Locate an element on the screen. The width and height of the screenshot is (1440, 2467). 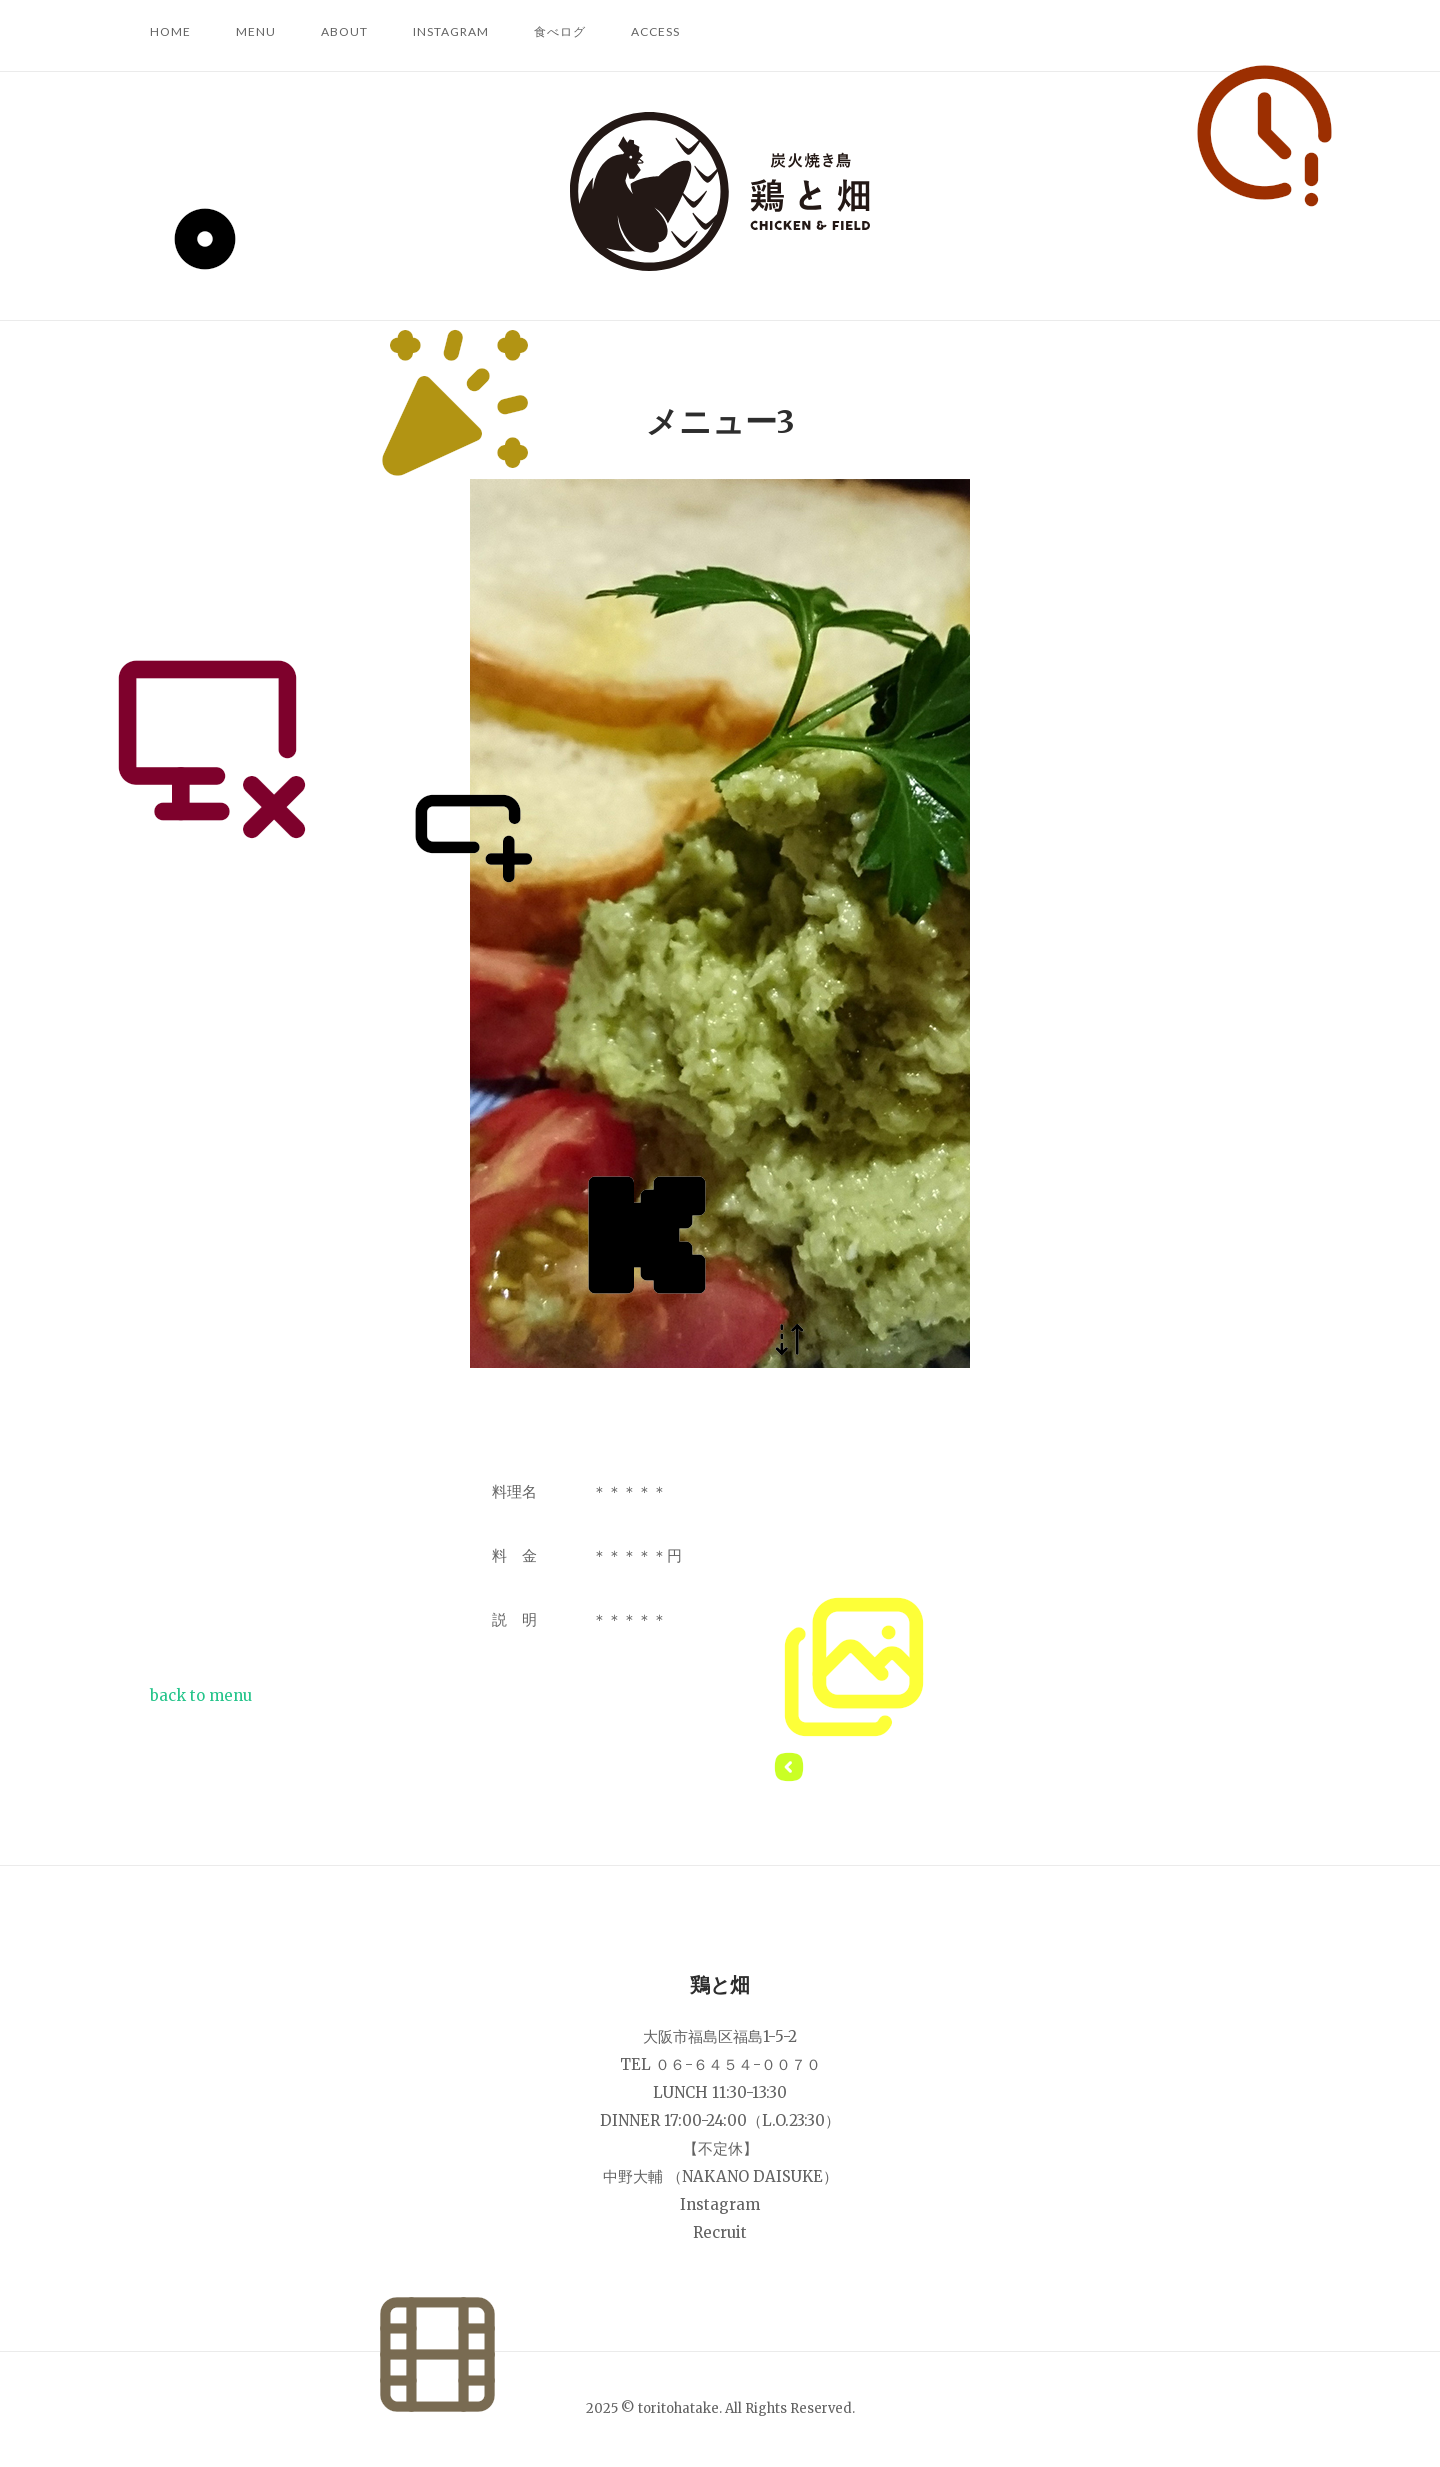
access your photo library is located at coordinates (854, 1667).